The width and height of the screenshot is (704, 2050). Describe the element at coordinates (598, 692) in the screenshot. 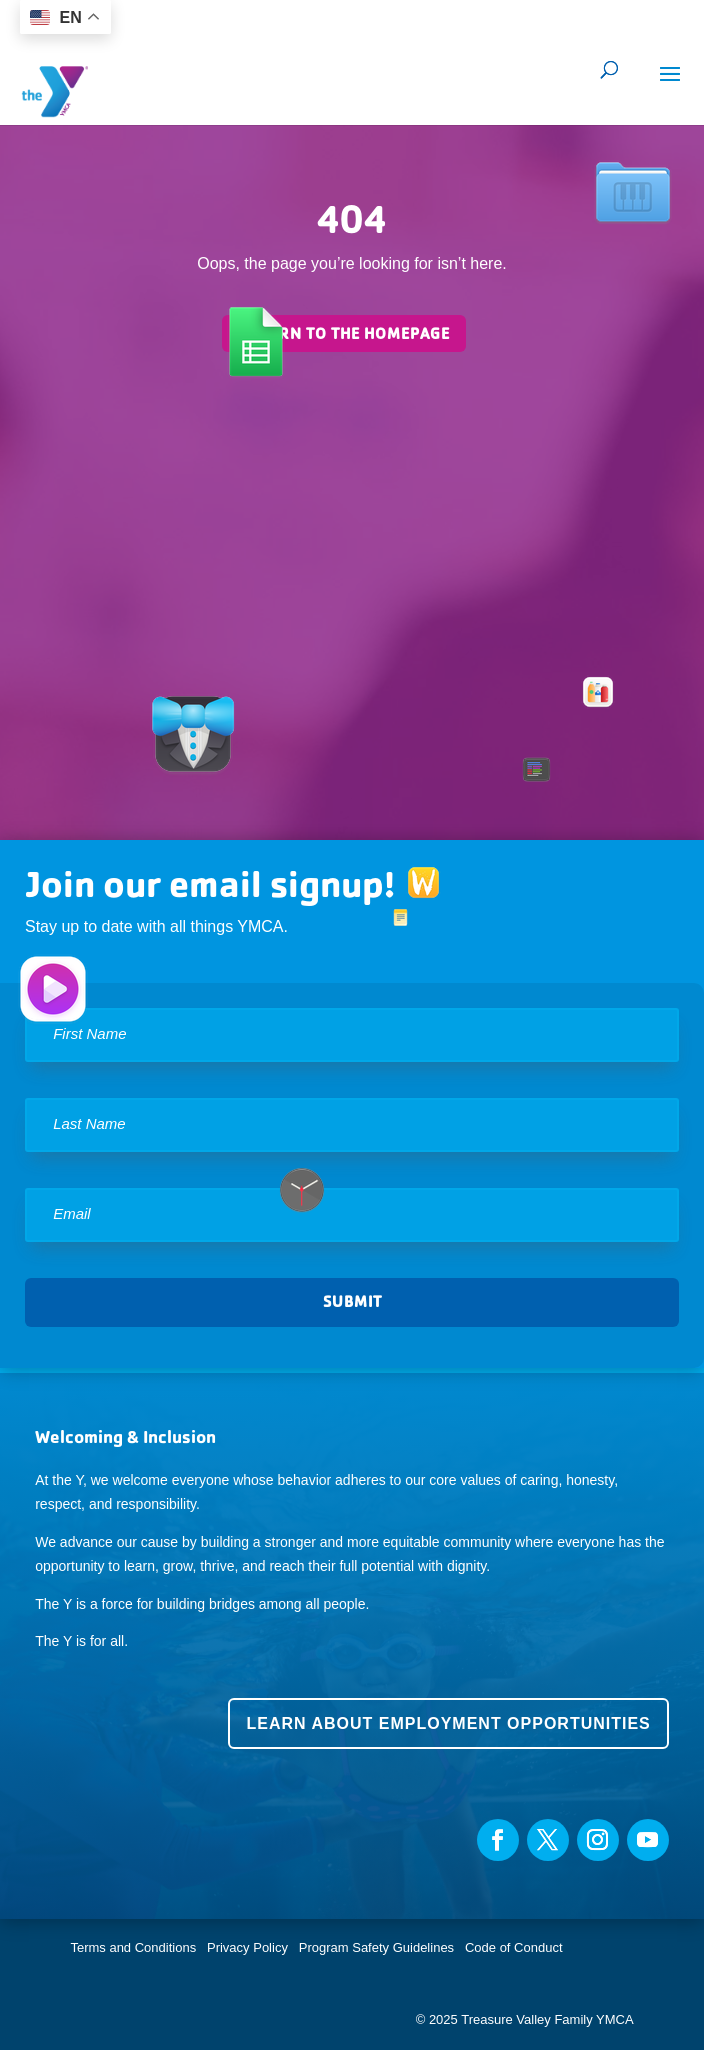

I see `open Bottles app to run Windows software` at that location.